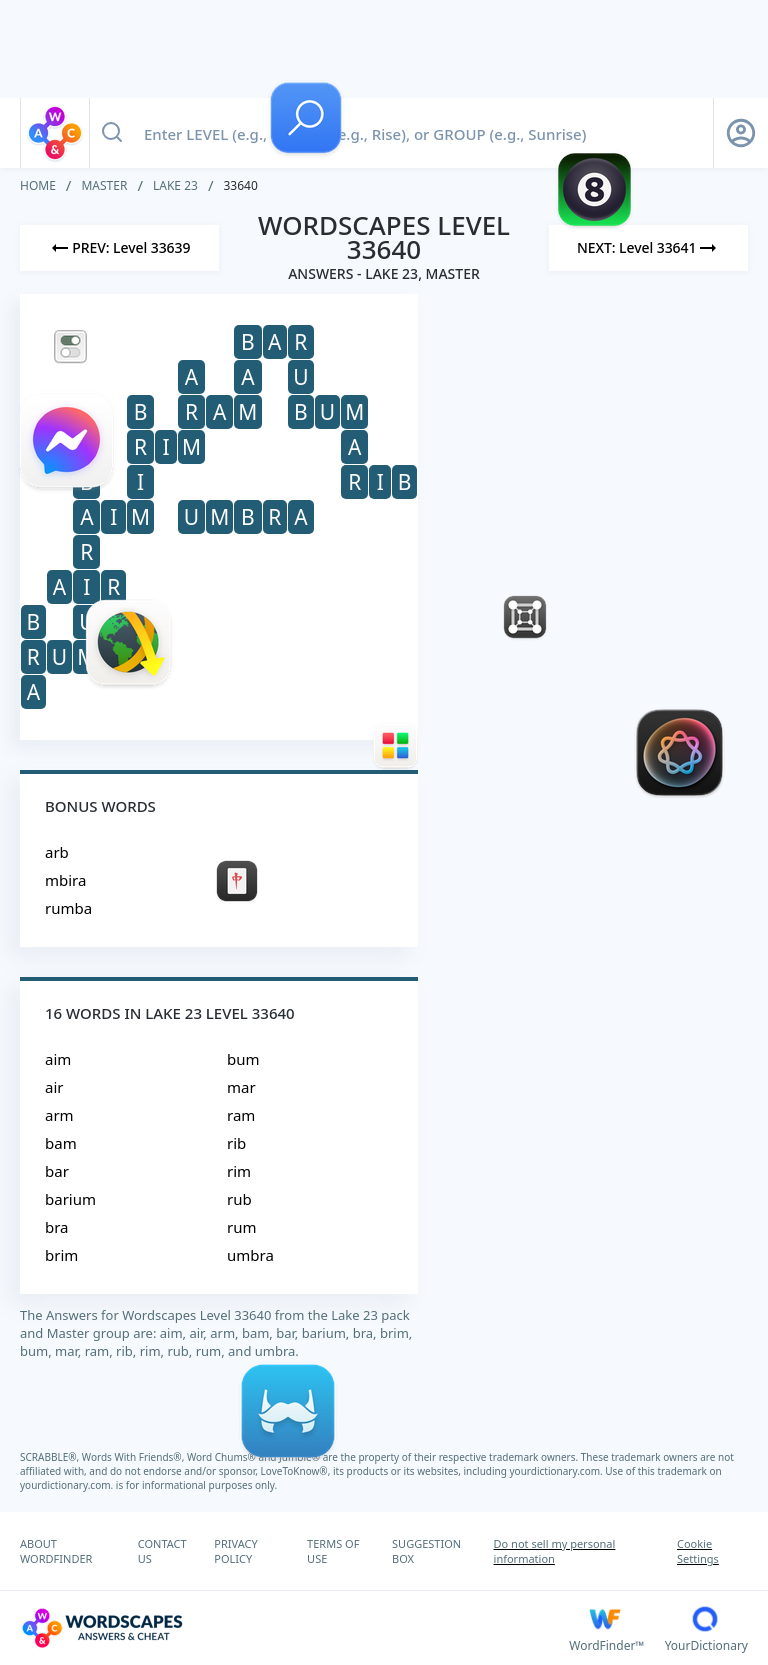 The image size is (768, 1665). What do you see at coordinates (679, 752) in the screenshot?
I see `open Image Playground app` at bounding box center [679, 752].